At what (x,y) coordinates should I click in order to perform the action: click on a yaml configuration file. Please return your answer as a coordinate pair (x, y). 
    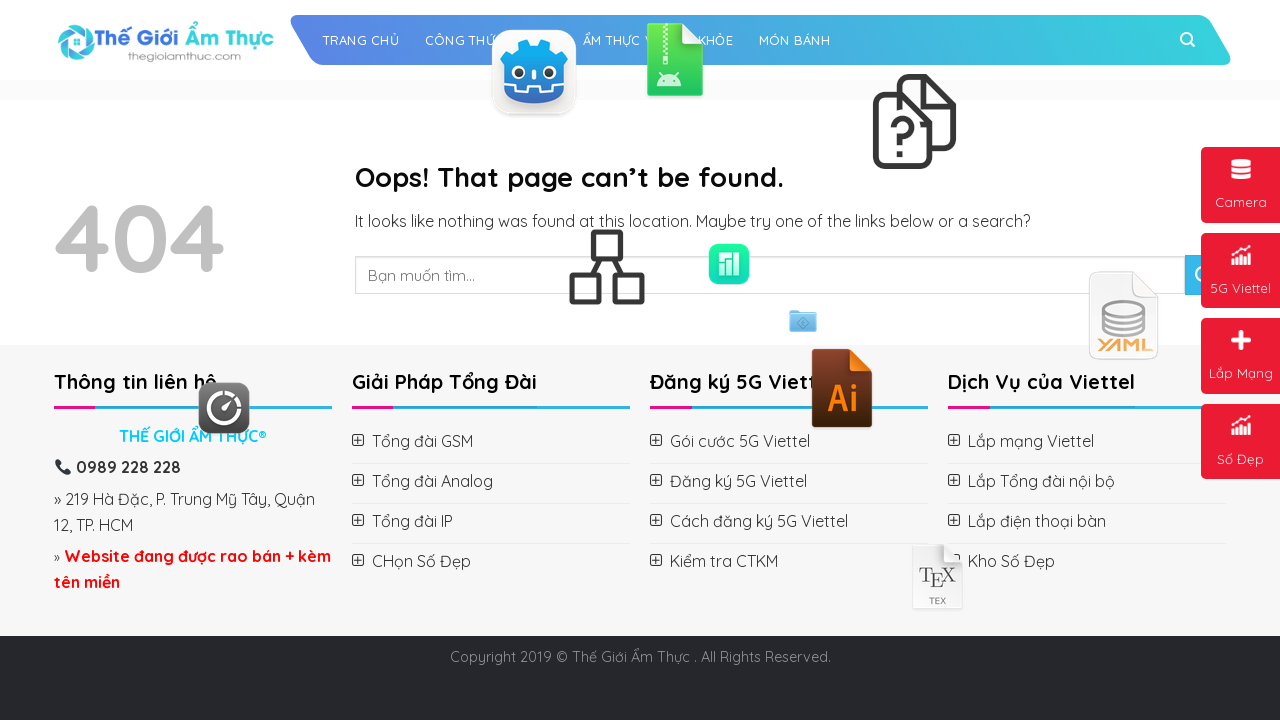
    Looking at the image, I should click on (1123, 315).